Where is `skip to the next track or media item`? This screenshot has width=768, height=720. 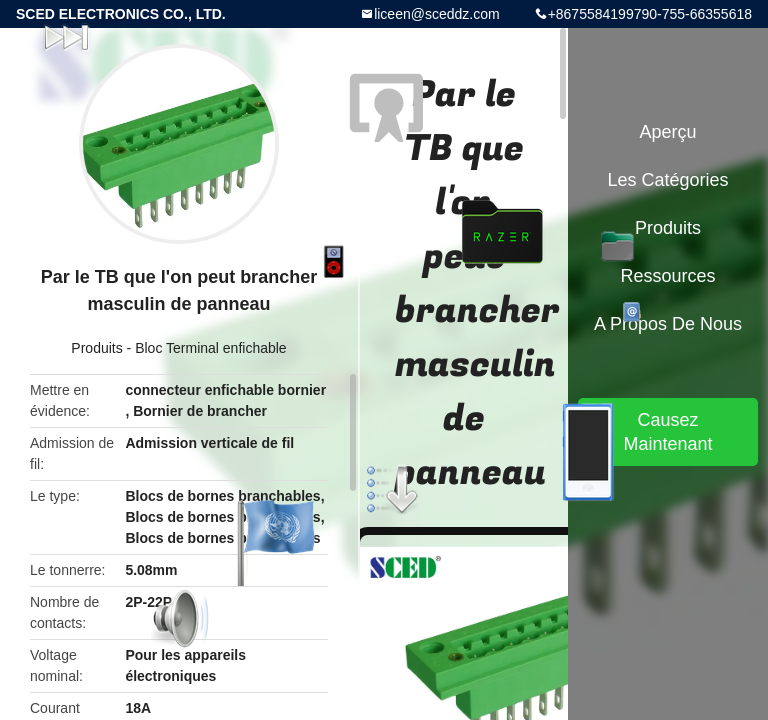 skip to the next track or media item is located at coordinates (66, 37).